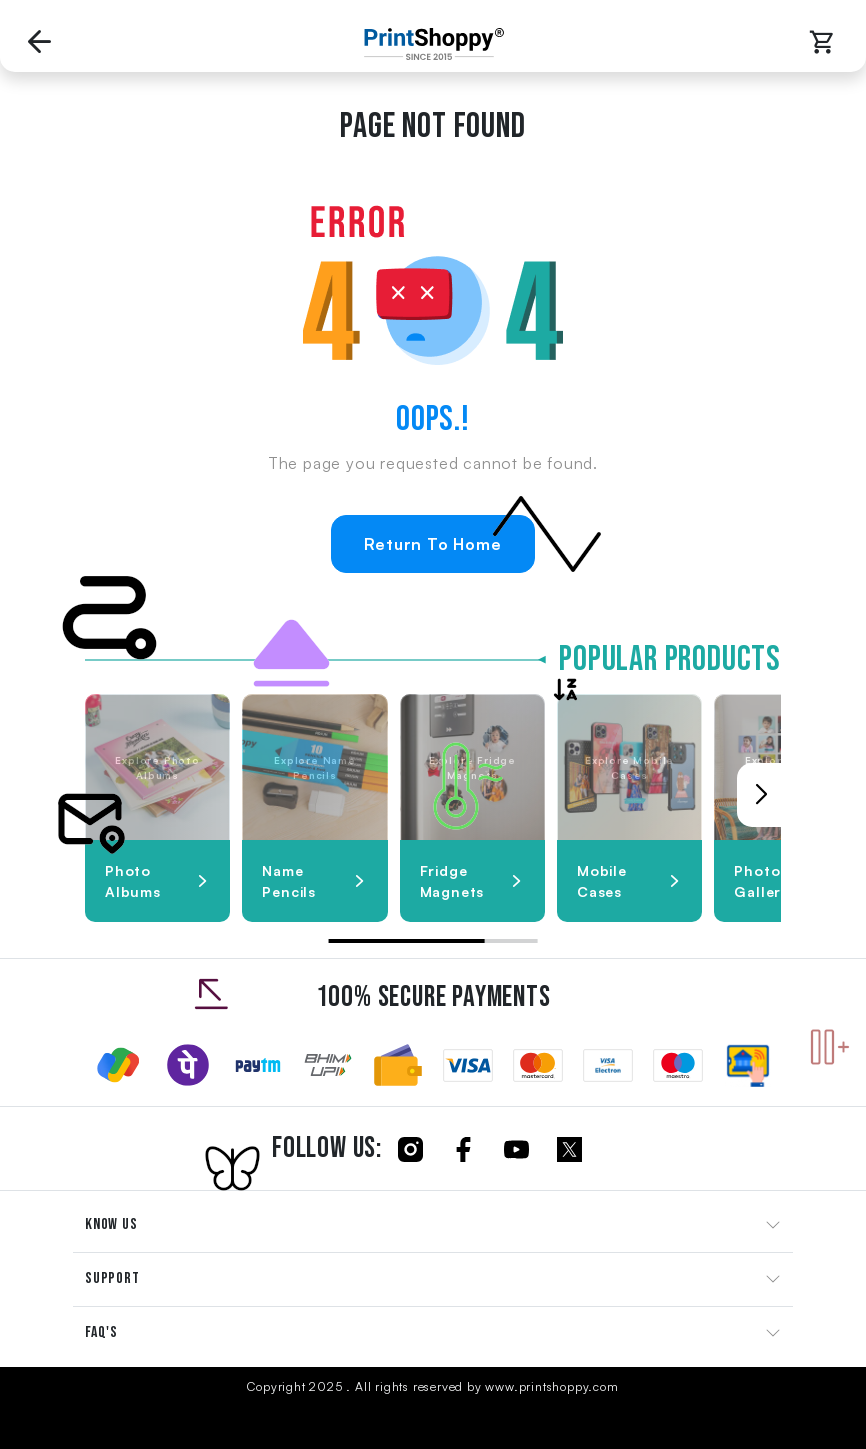 The image size is (866, 1449). I want to click on add a new column to the right, so click(827, 1047).